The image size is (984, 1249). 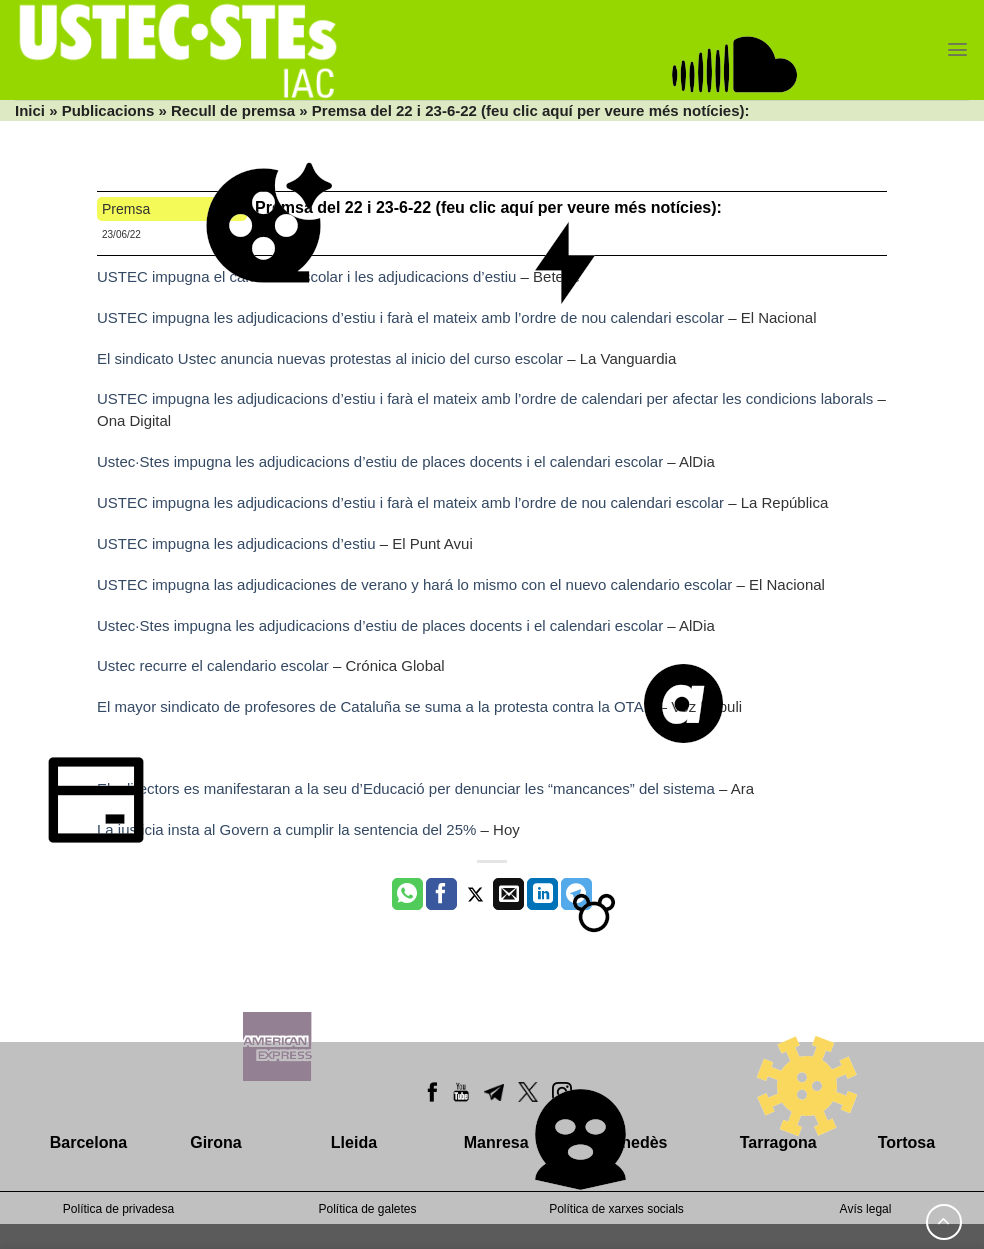 I want to click on open soundcloud app, so click(x=734, y=67).